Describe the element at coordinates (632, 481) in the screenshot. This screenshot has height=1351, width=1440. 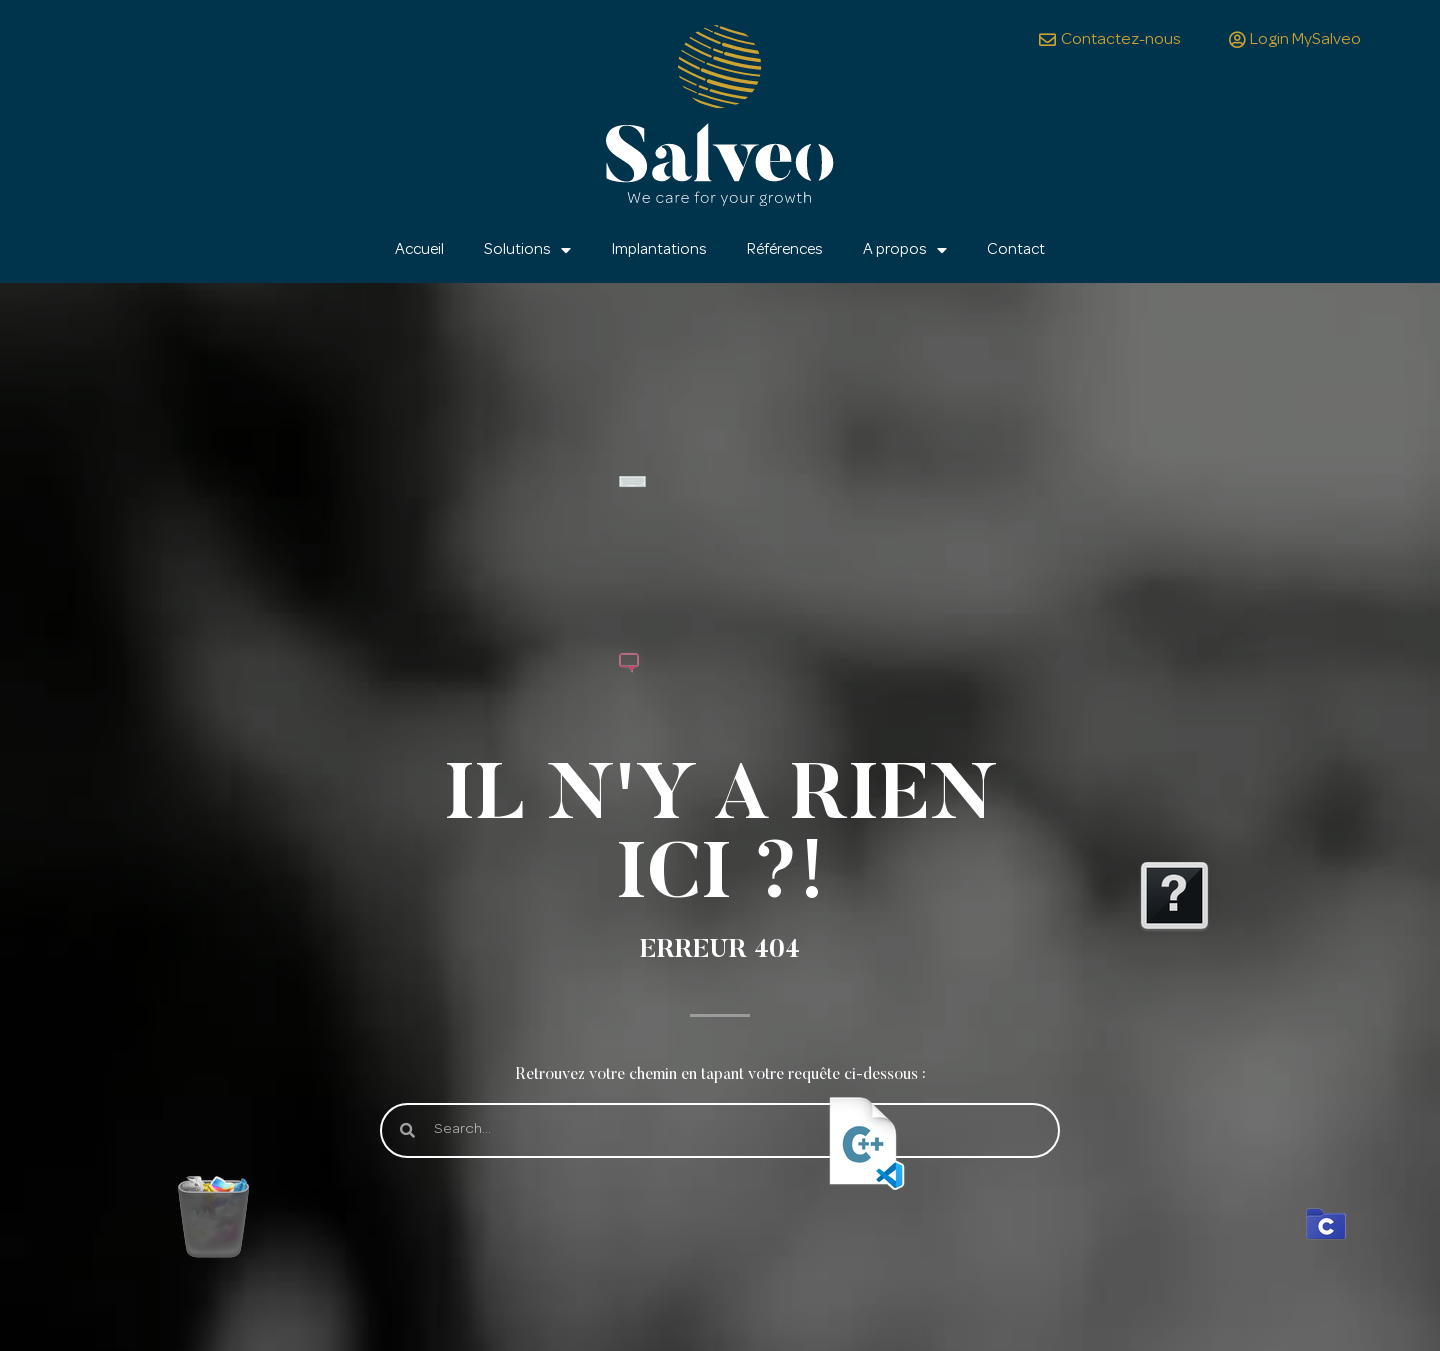
I see `connect to a wireless bluetooth keyboard` at that location.